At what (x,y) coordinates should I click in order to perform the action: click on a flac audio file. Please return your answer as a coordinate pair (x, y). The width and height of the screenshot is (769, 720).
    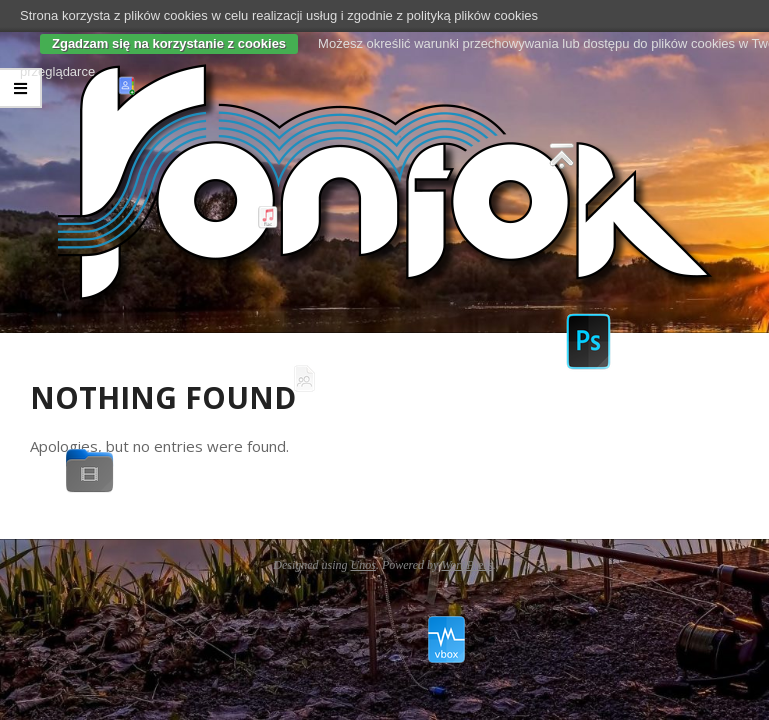
    Looking at the image, I should click on (268, 217).